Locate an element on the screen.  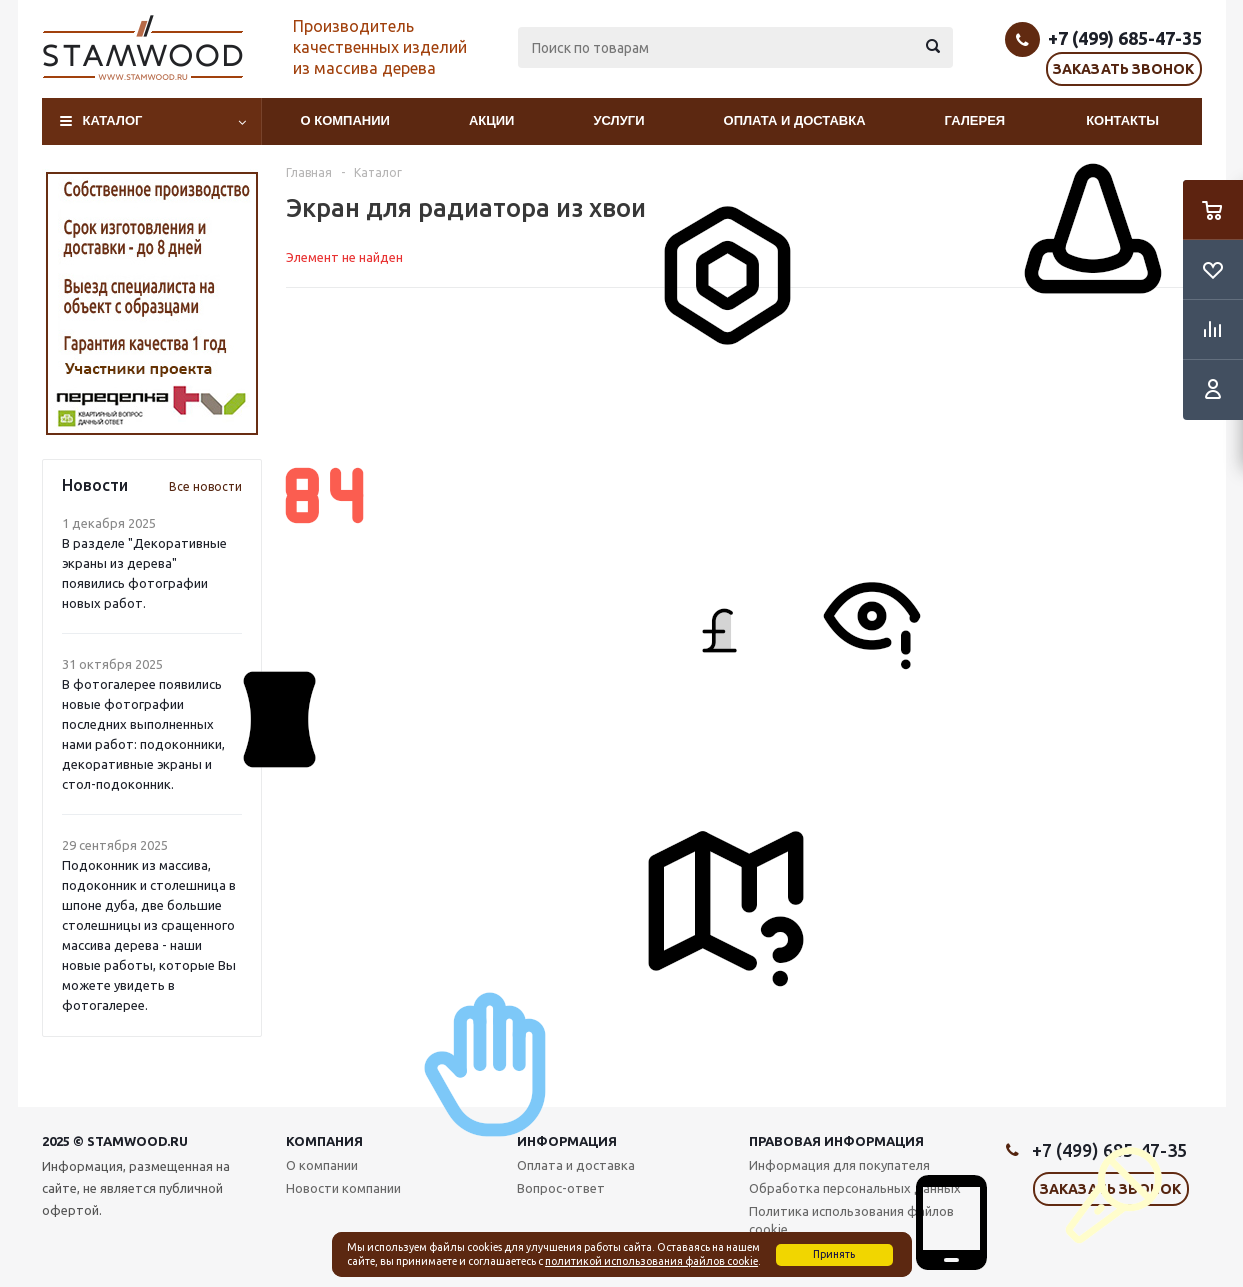
access voice recording or audio input is located at coordinates (1112, 1197).